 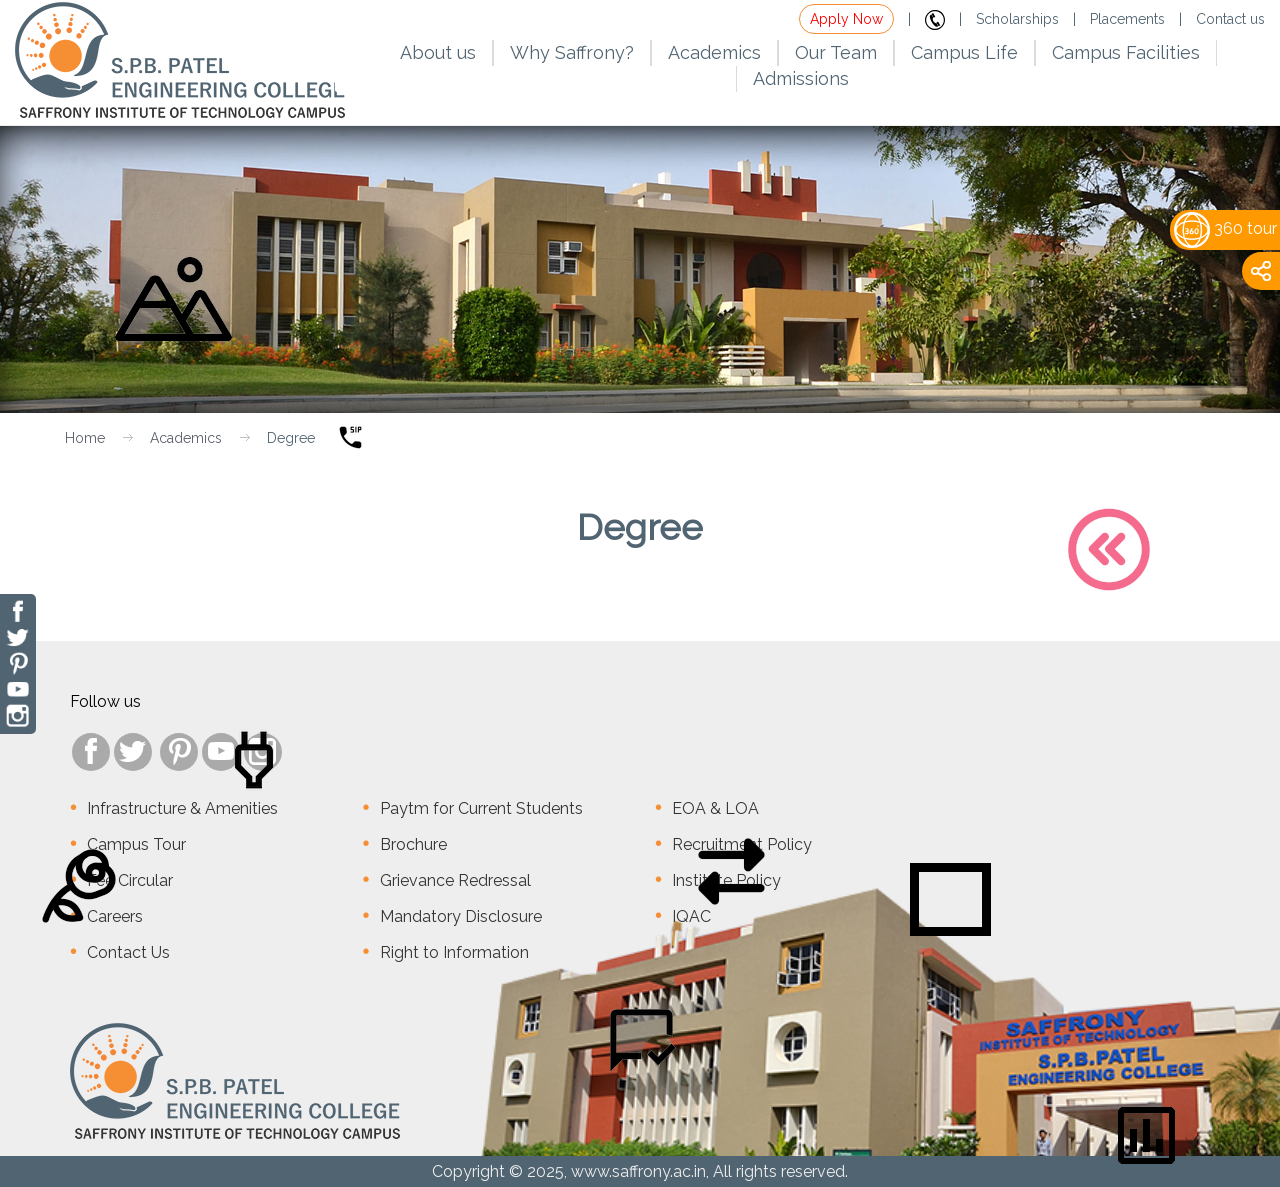 What do you see at coordinates (254, 760) in the screenshot?
I see `indicates device is charging or connected to power` at bounding box center [254, 760].